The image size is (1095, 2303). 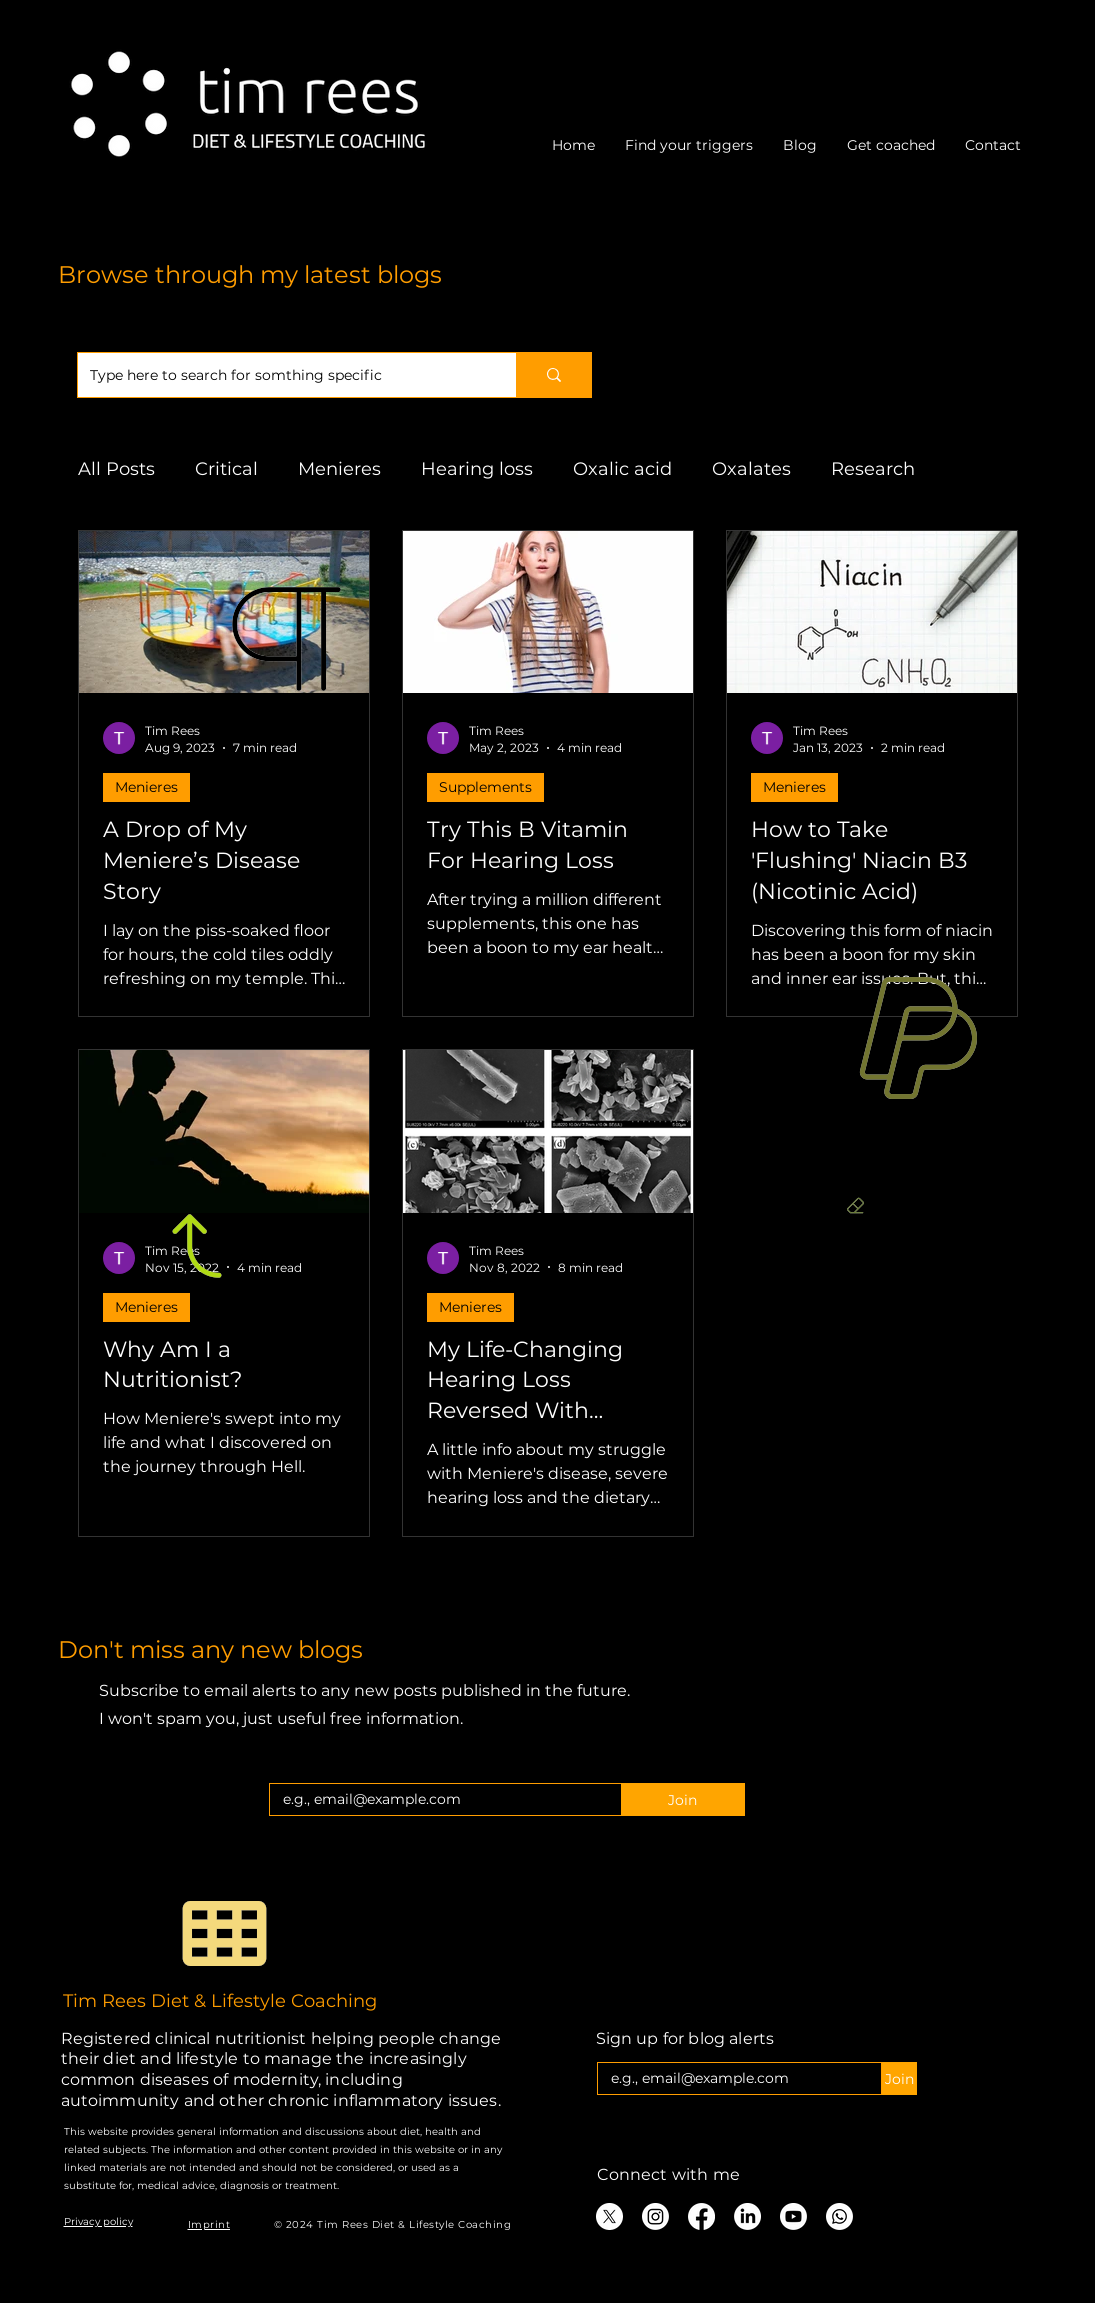 What do you see at coordinates (224, 1933) in the screenshot?
I see `open app grid or launcher` at bounding box center [224, 1933].